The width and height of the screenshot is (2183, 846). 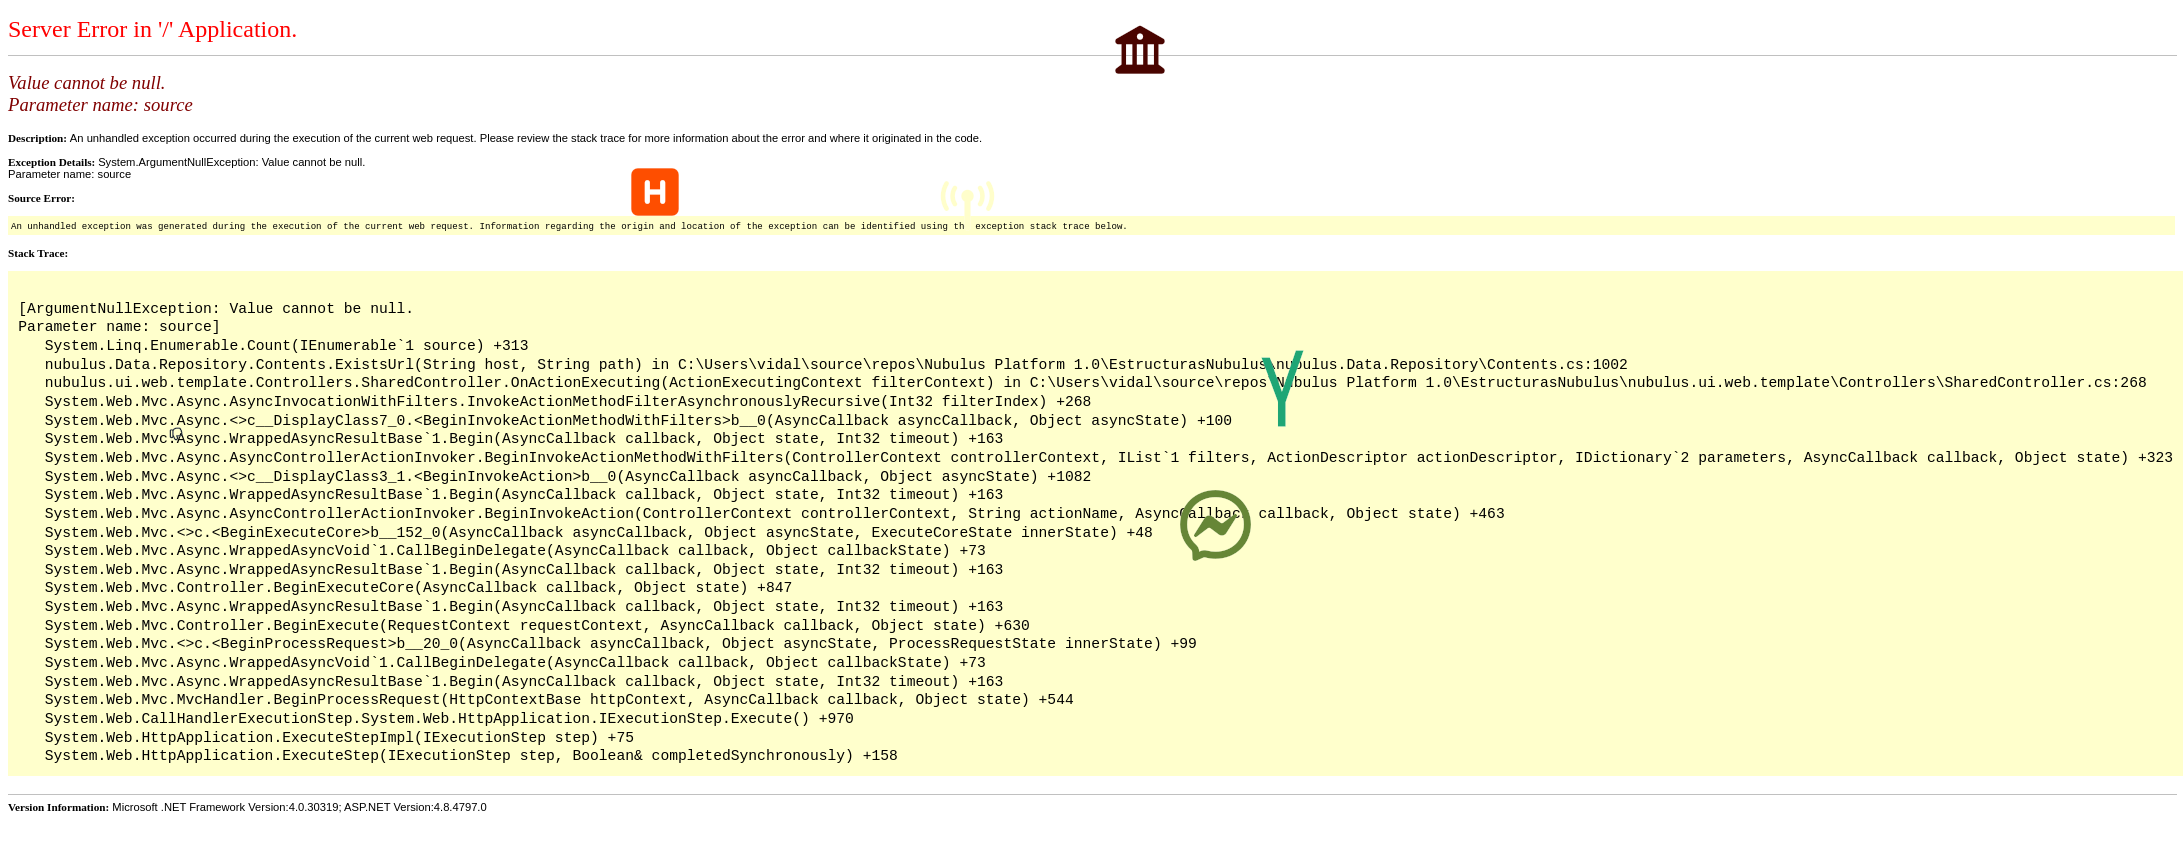 I want to click on indicates a hospital or medical facility nearby, so click(x=655, y=192).